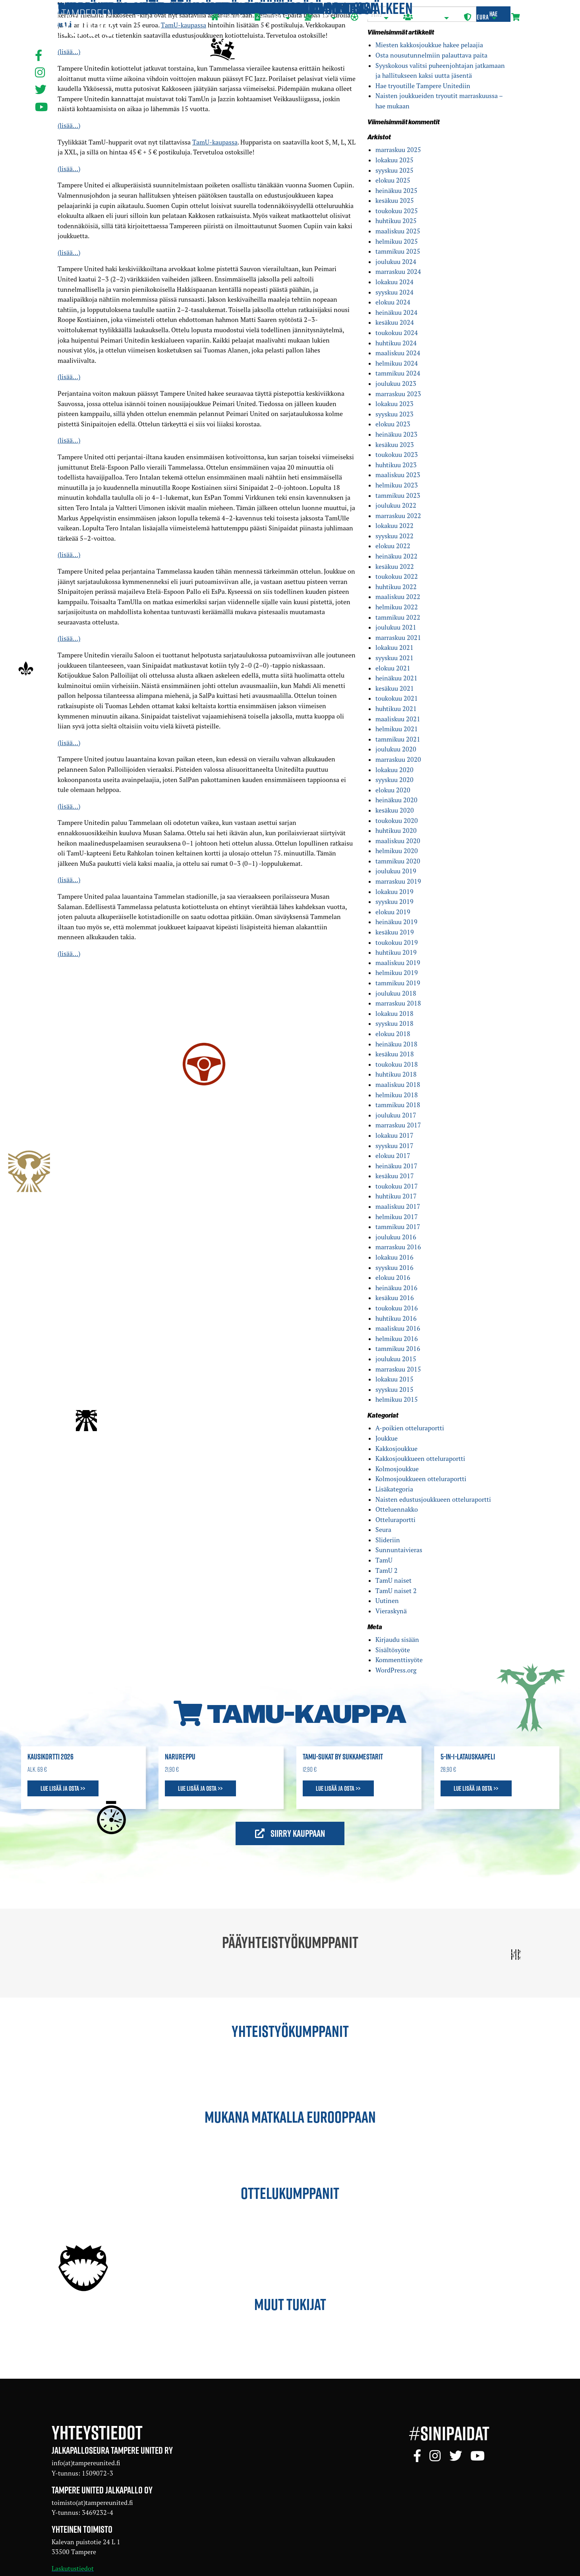  Describe the element at coordinates (516, 1954) in the screenshot. I see `bamboo plant icon for nature or zen-themed content` at that location.